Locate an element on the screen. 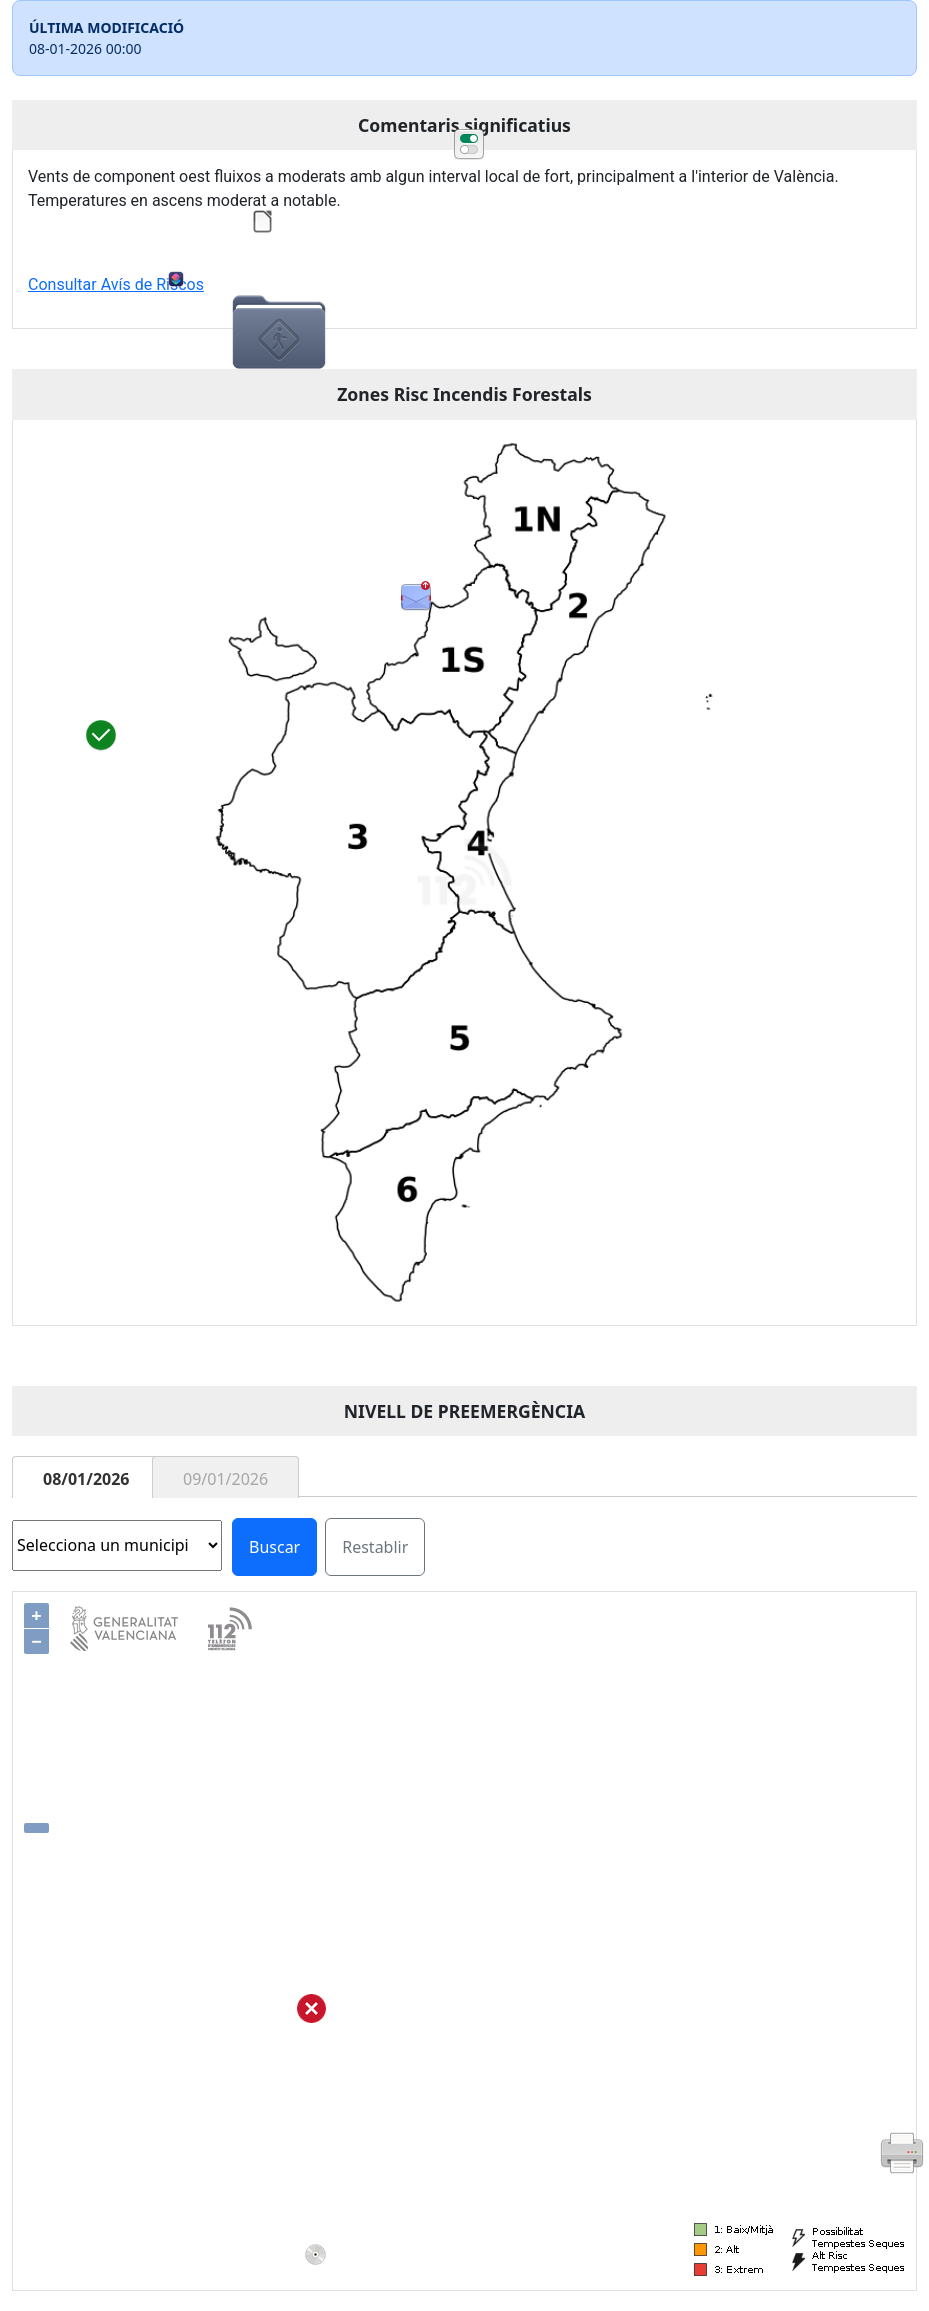 The width and height of the screenshot is (929, 2311). open system tweaks or settings customization is located at coordinates (469, 144).